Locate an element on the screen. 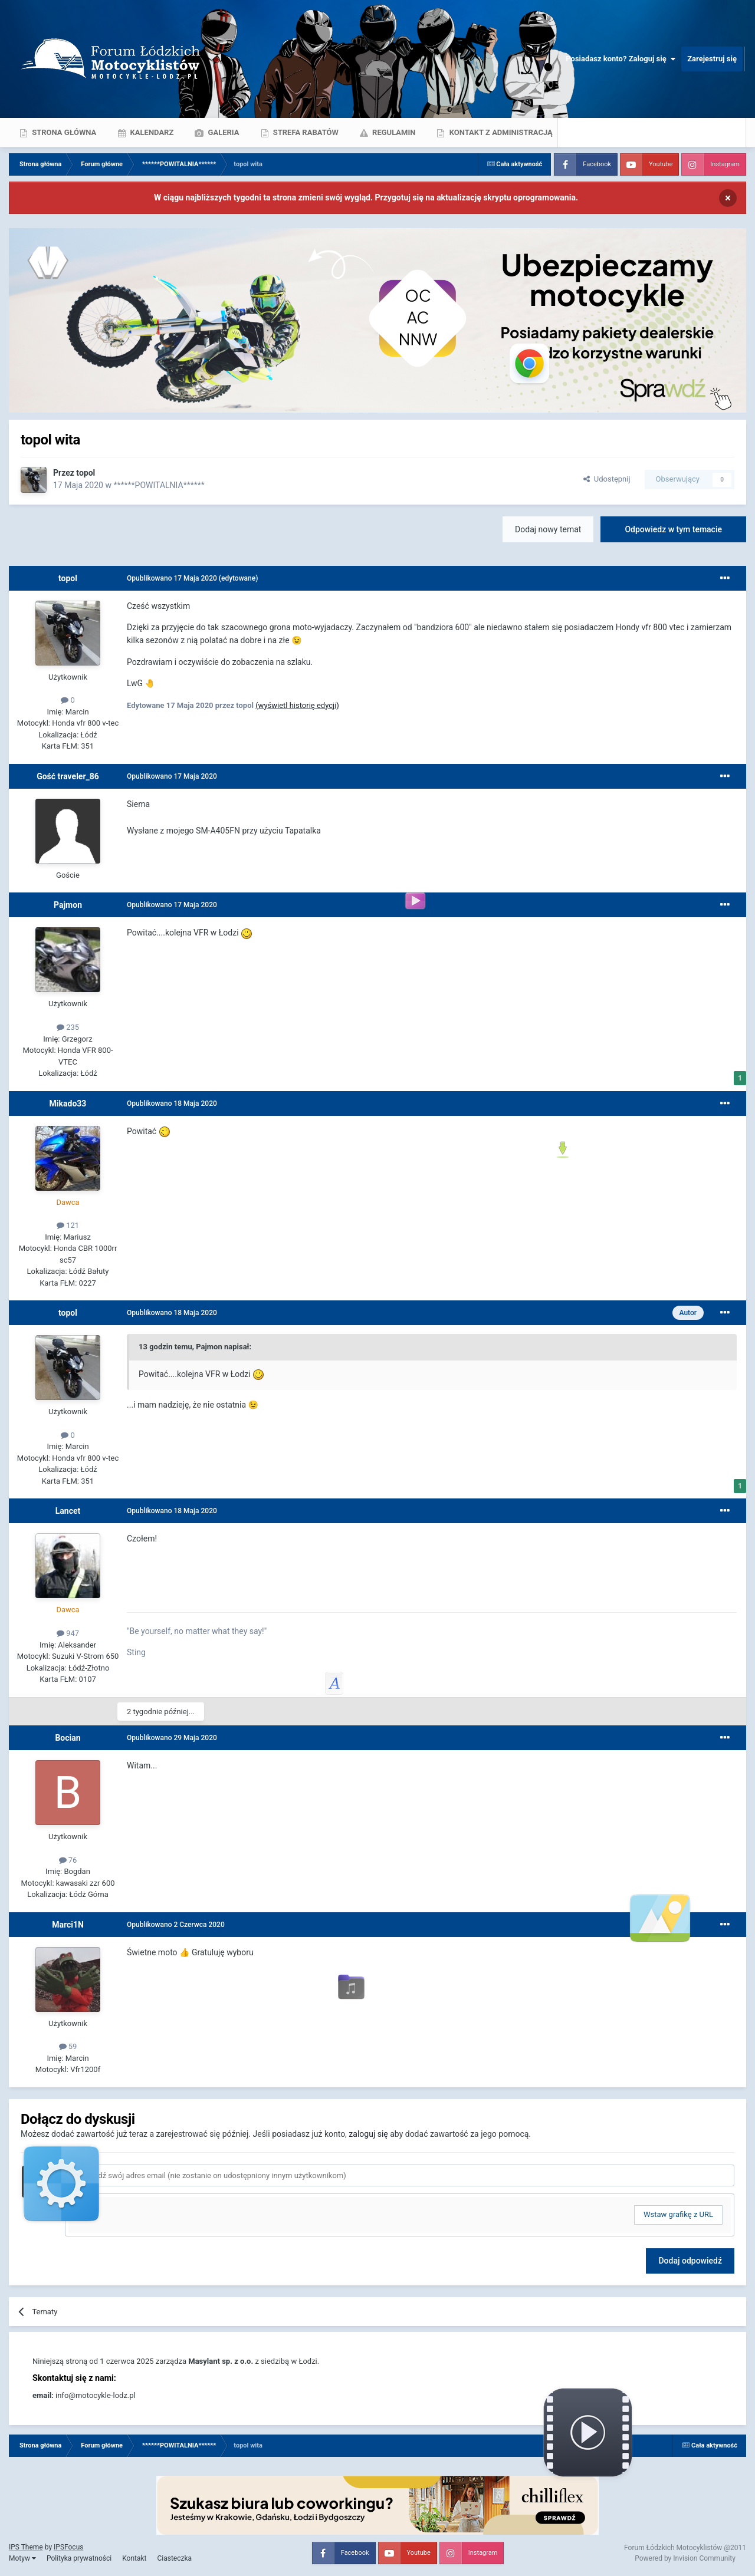  open multimedia or media player app is located at coordinates (415, 901).